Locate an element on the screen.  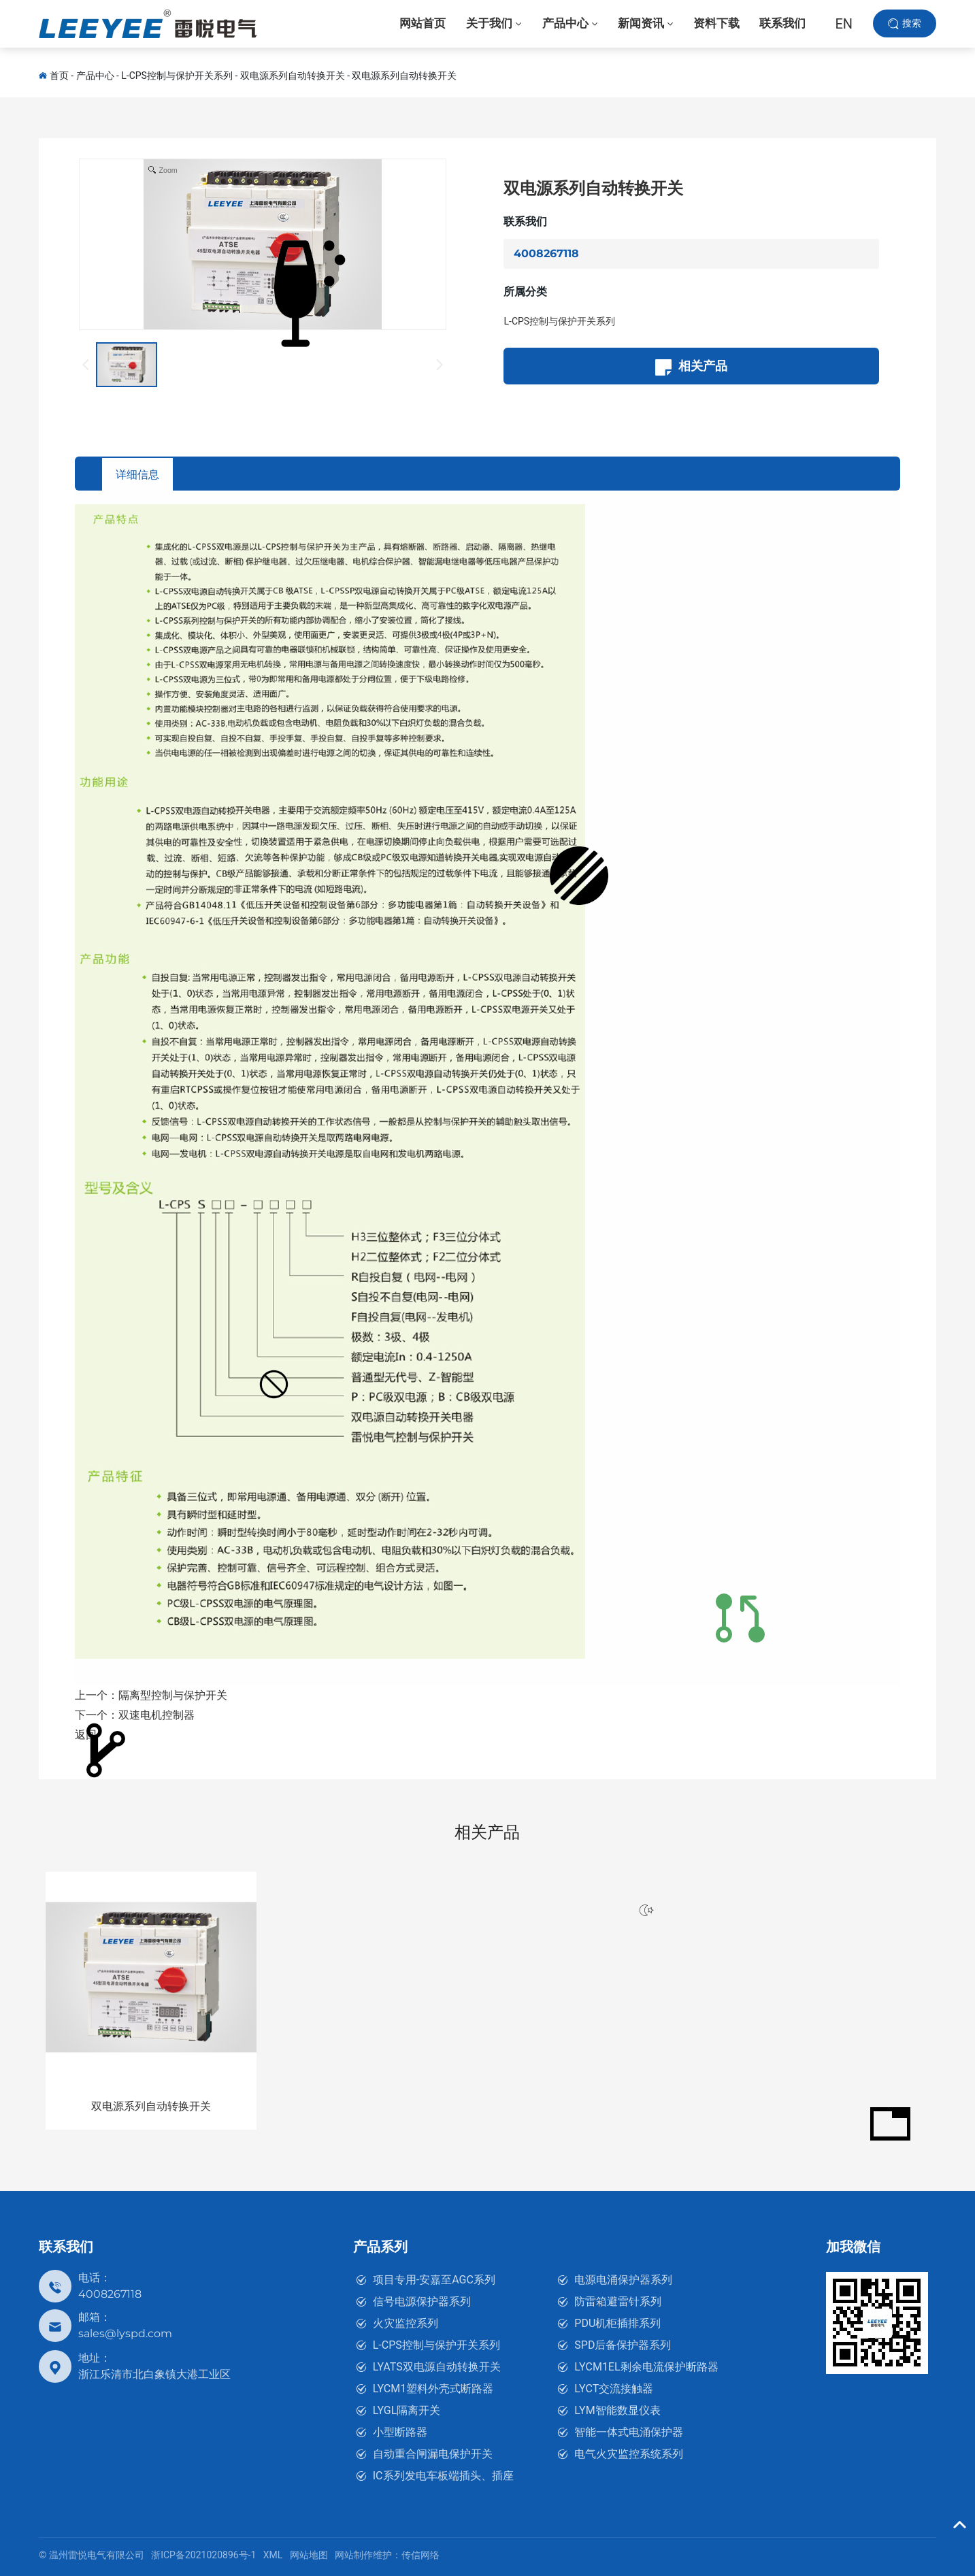
indicates islamic religious content or settings is located at coordinates (646, 1910).